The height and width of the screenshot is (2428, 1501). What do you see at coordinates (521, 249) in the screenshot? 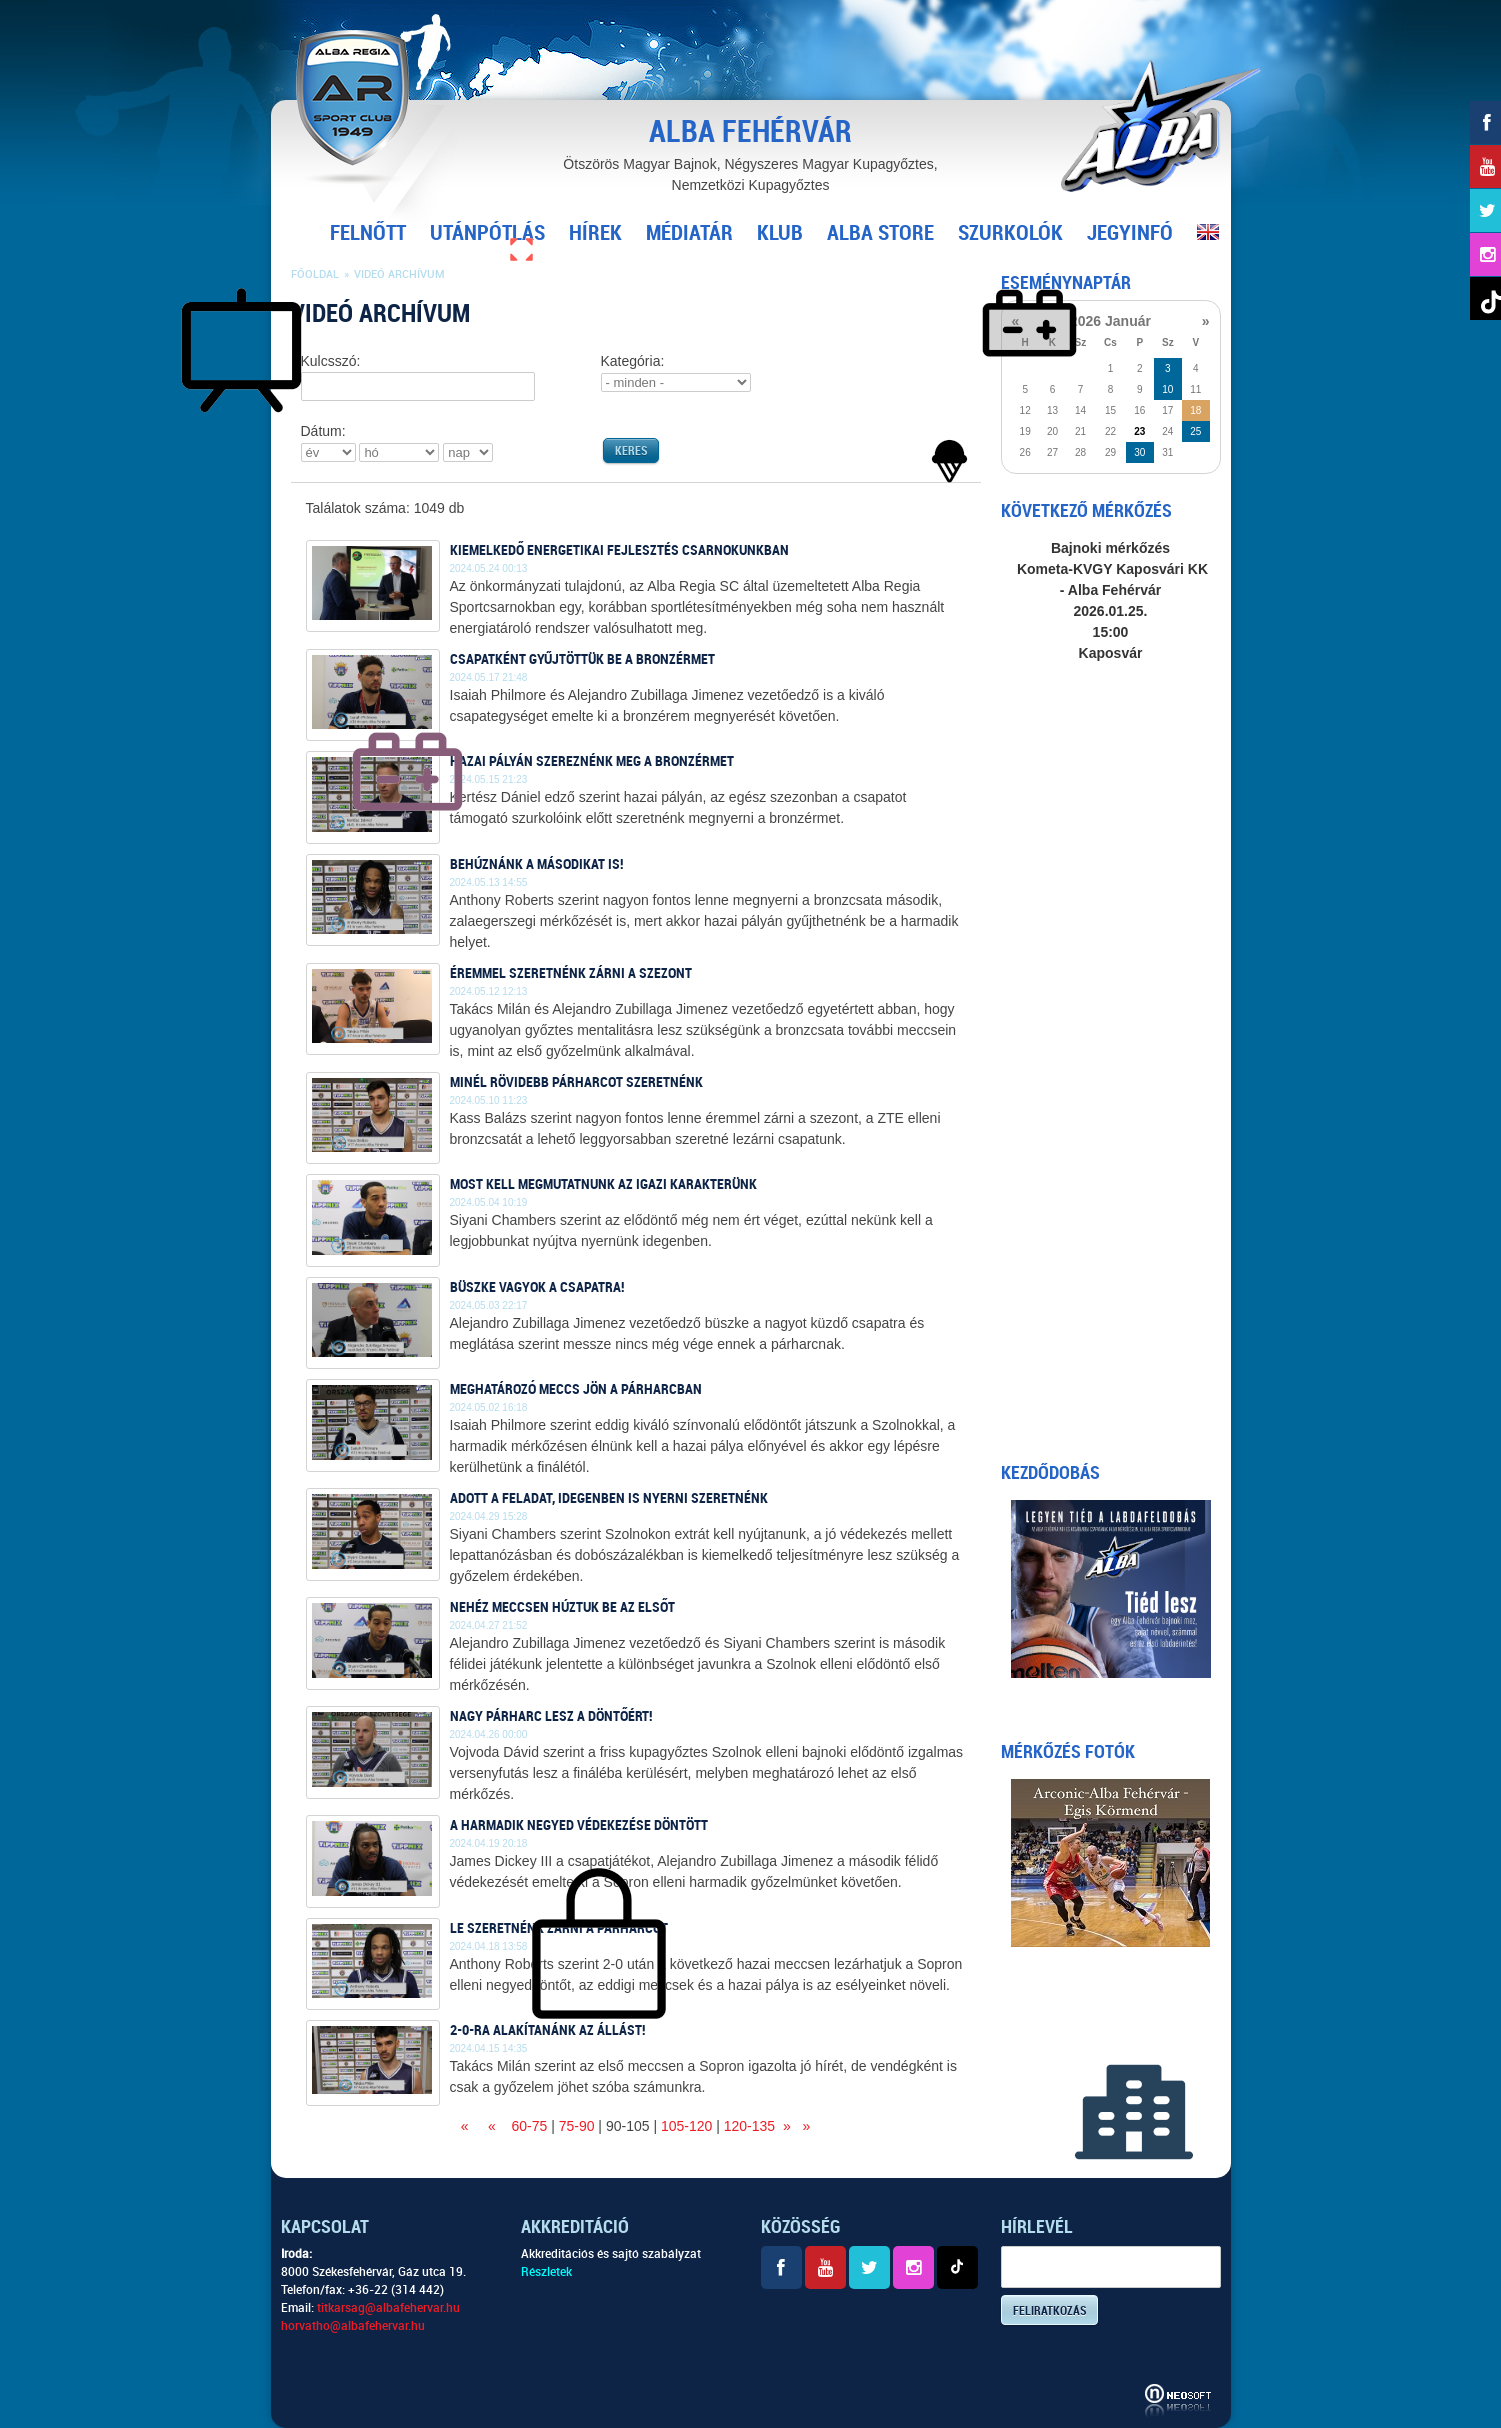
I see `expand to fullscreen mode` at bounding box center [521, 249].